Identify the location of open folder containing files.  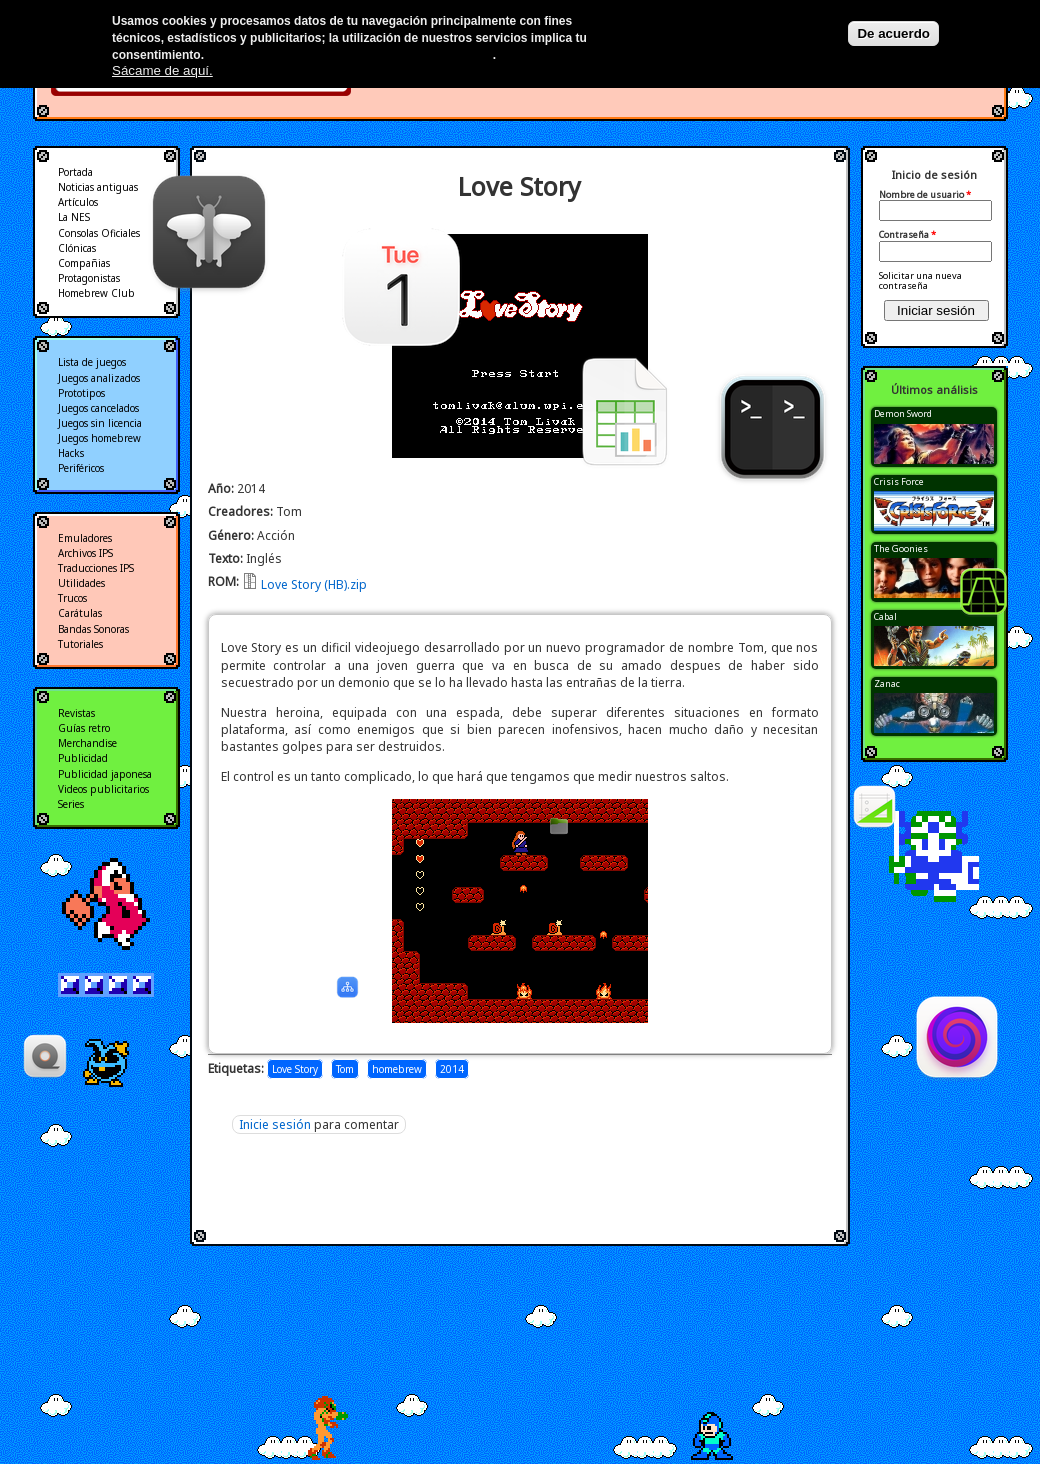
(559, 826).